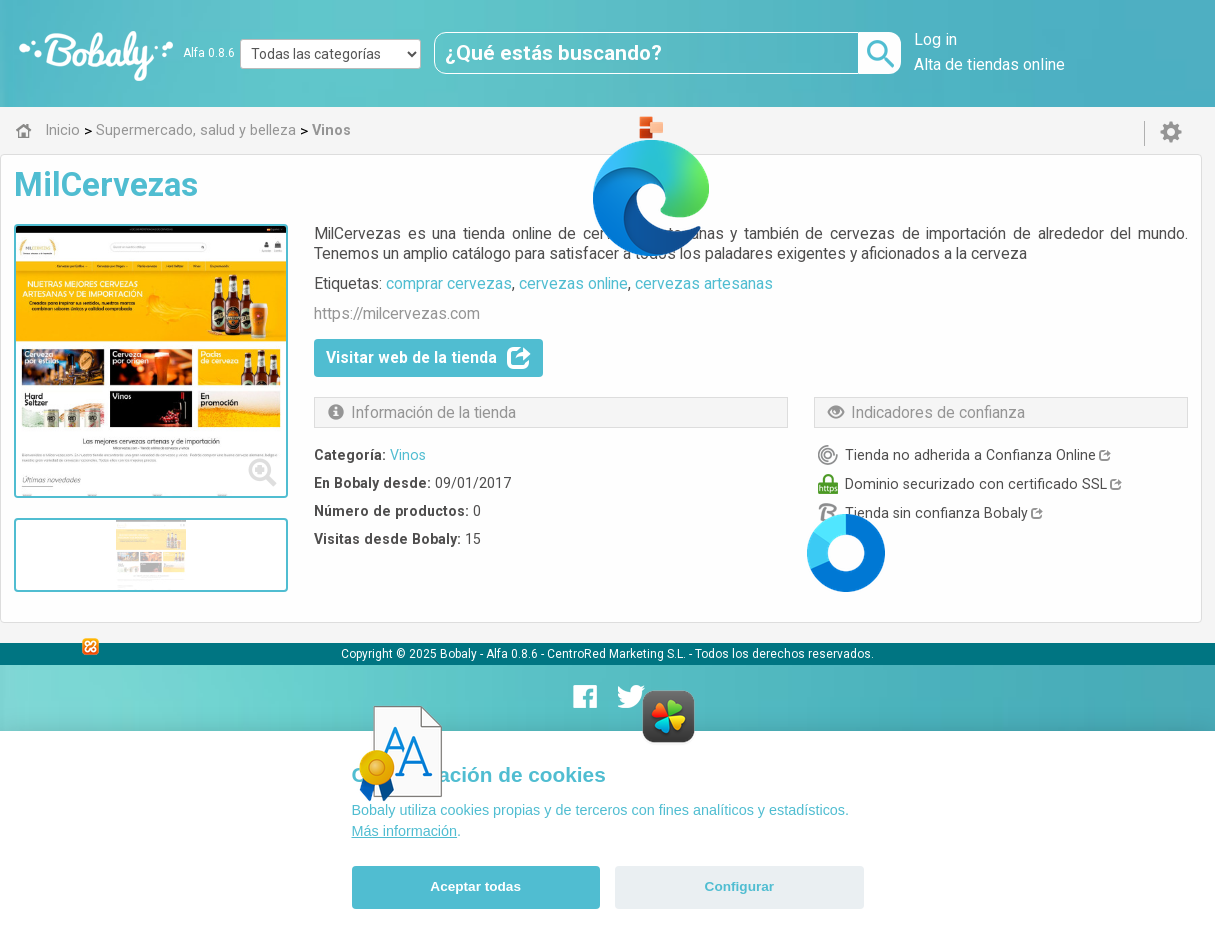 The height and width of the screenshot is (941, 1215). Describe the element at coordinates (90, 646) in the screenshot. I see `launch xampp local server application` at that location.